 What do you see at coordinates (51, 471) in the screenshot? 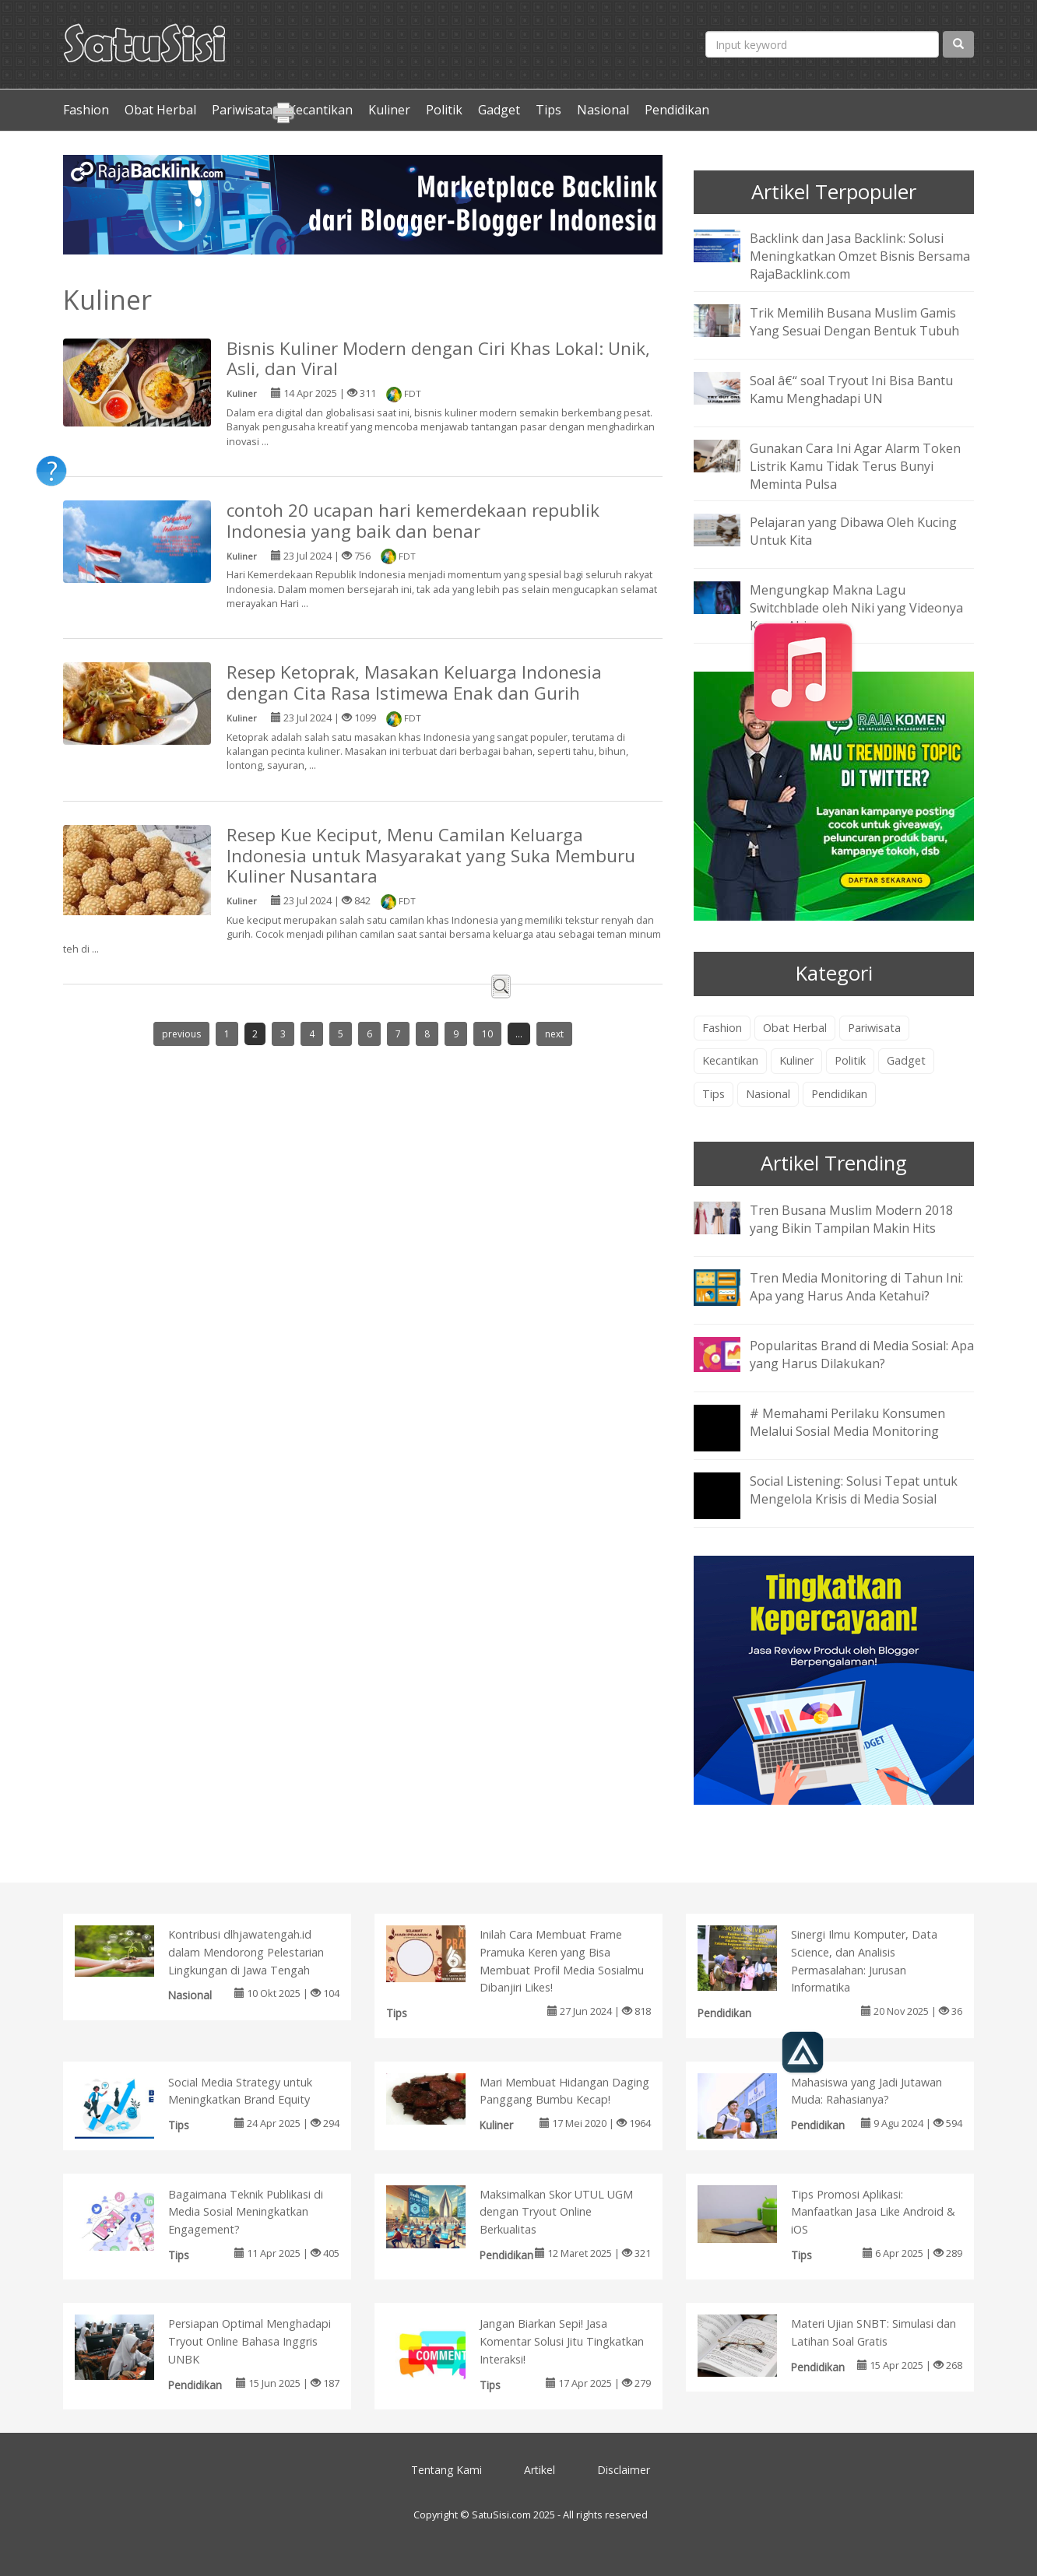
I see `open the help center or documentation` at bounding box center [51, 471].